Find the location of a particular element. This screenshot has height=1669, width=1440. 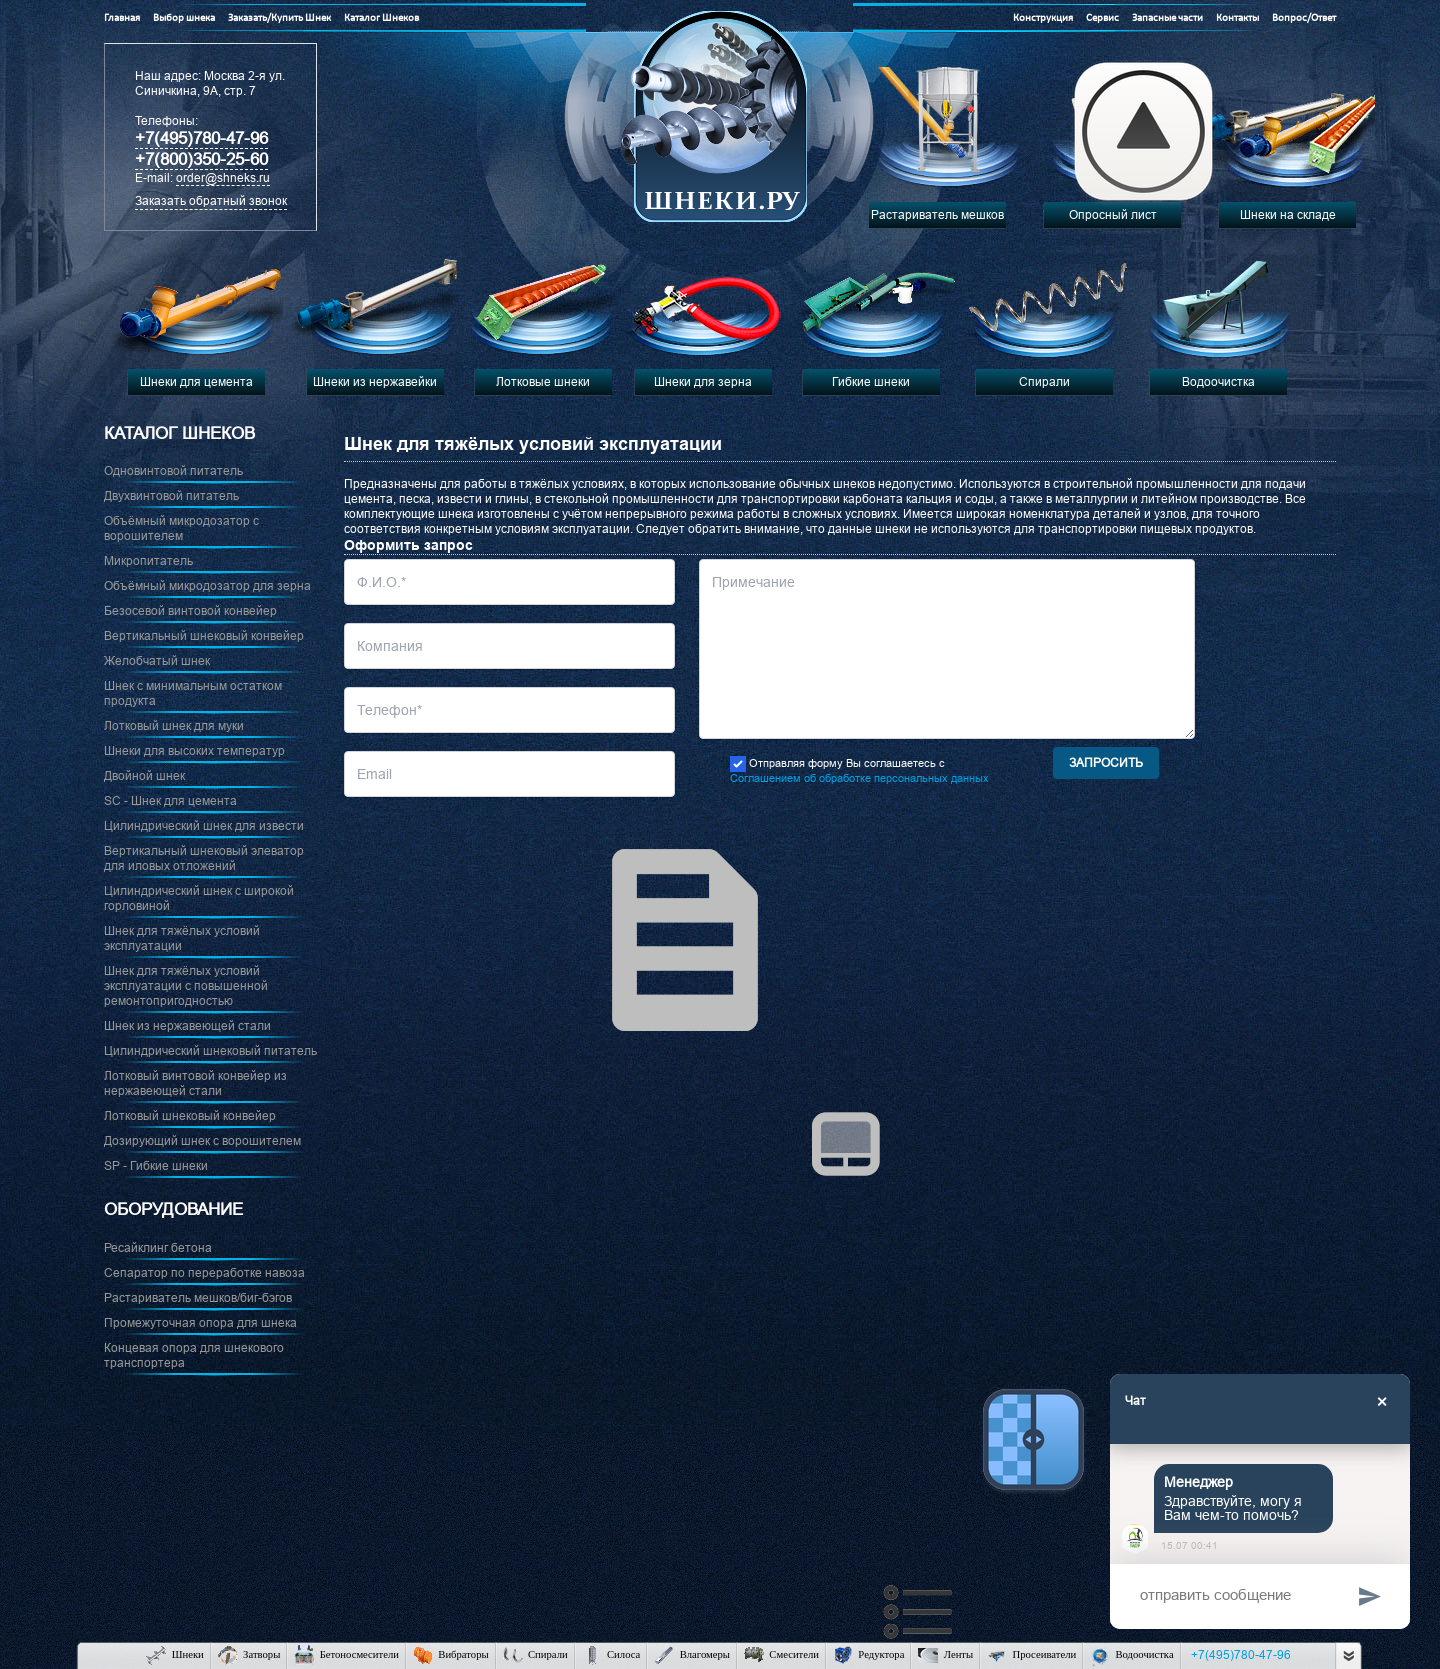

select all items in a document or list is located at coordinates (685, 934).